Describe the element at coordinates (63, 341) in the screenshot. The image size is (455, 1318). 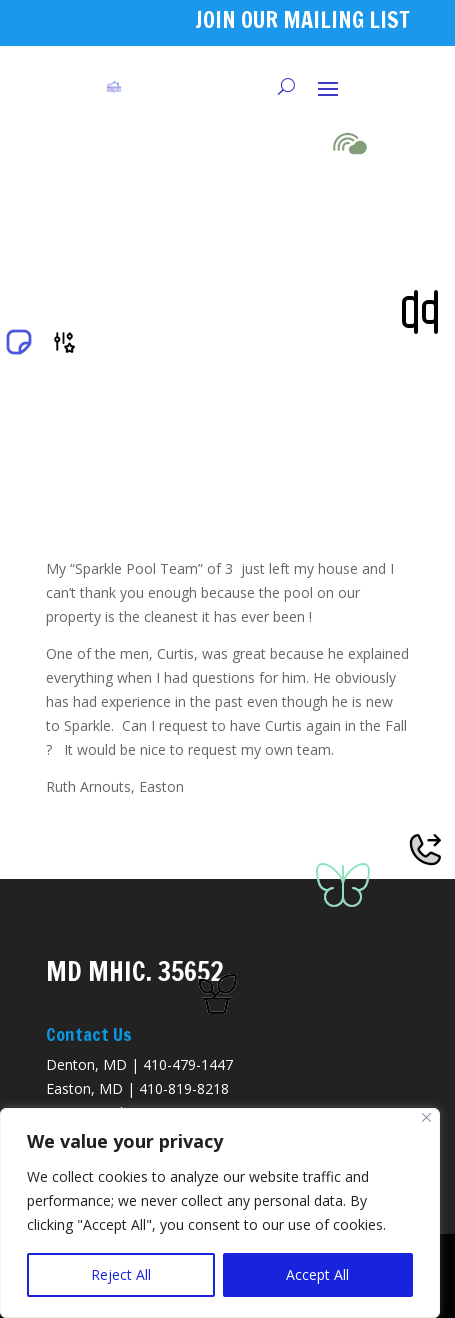
I see `adjust settings for starred items` at that location.